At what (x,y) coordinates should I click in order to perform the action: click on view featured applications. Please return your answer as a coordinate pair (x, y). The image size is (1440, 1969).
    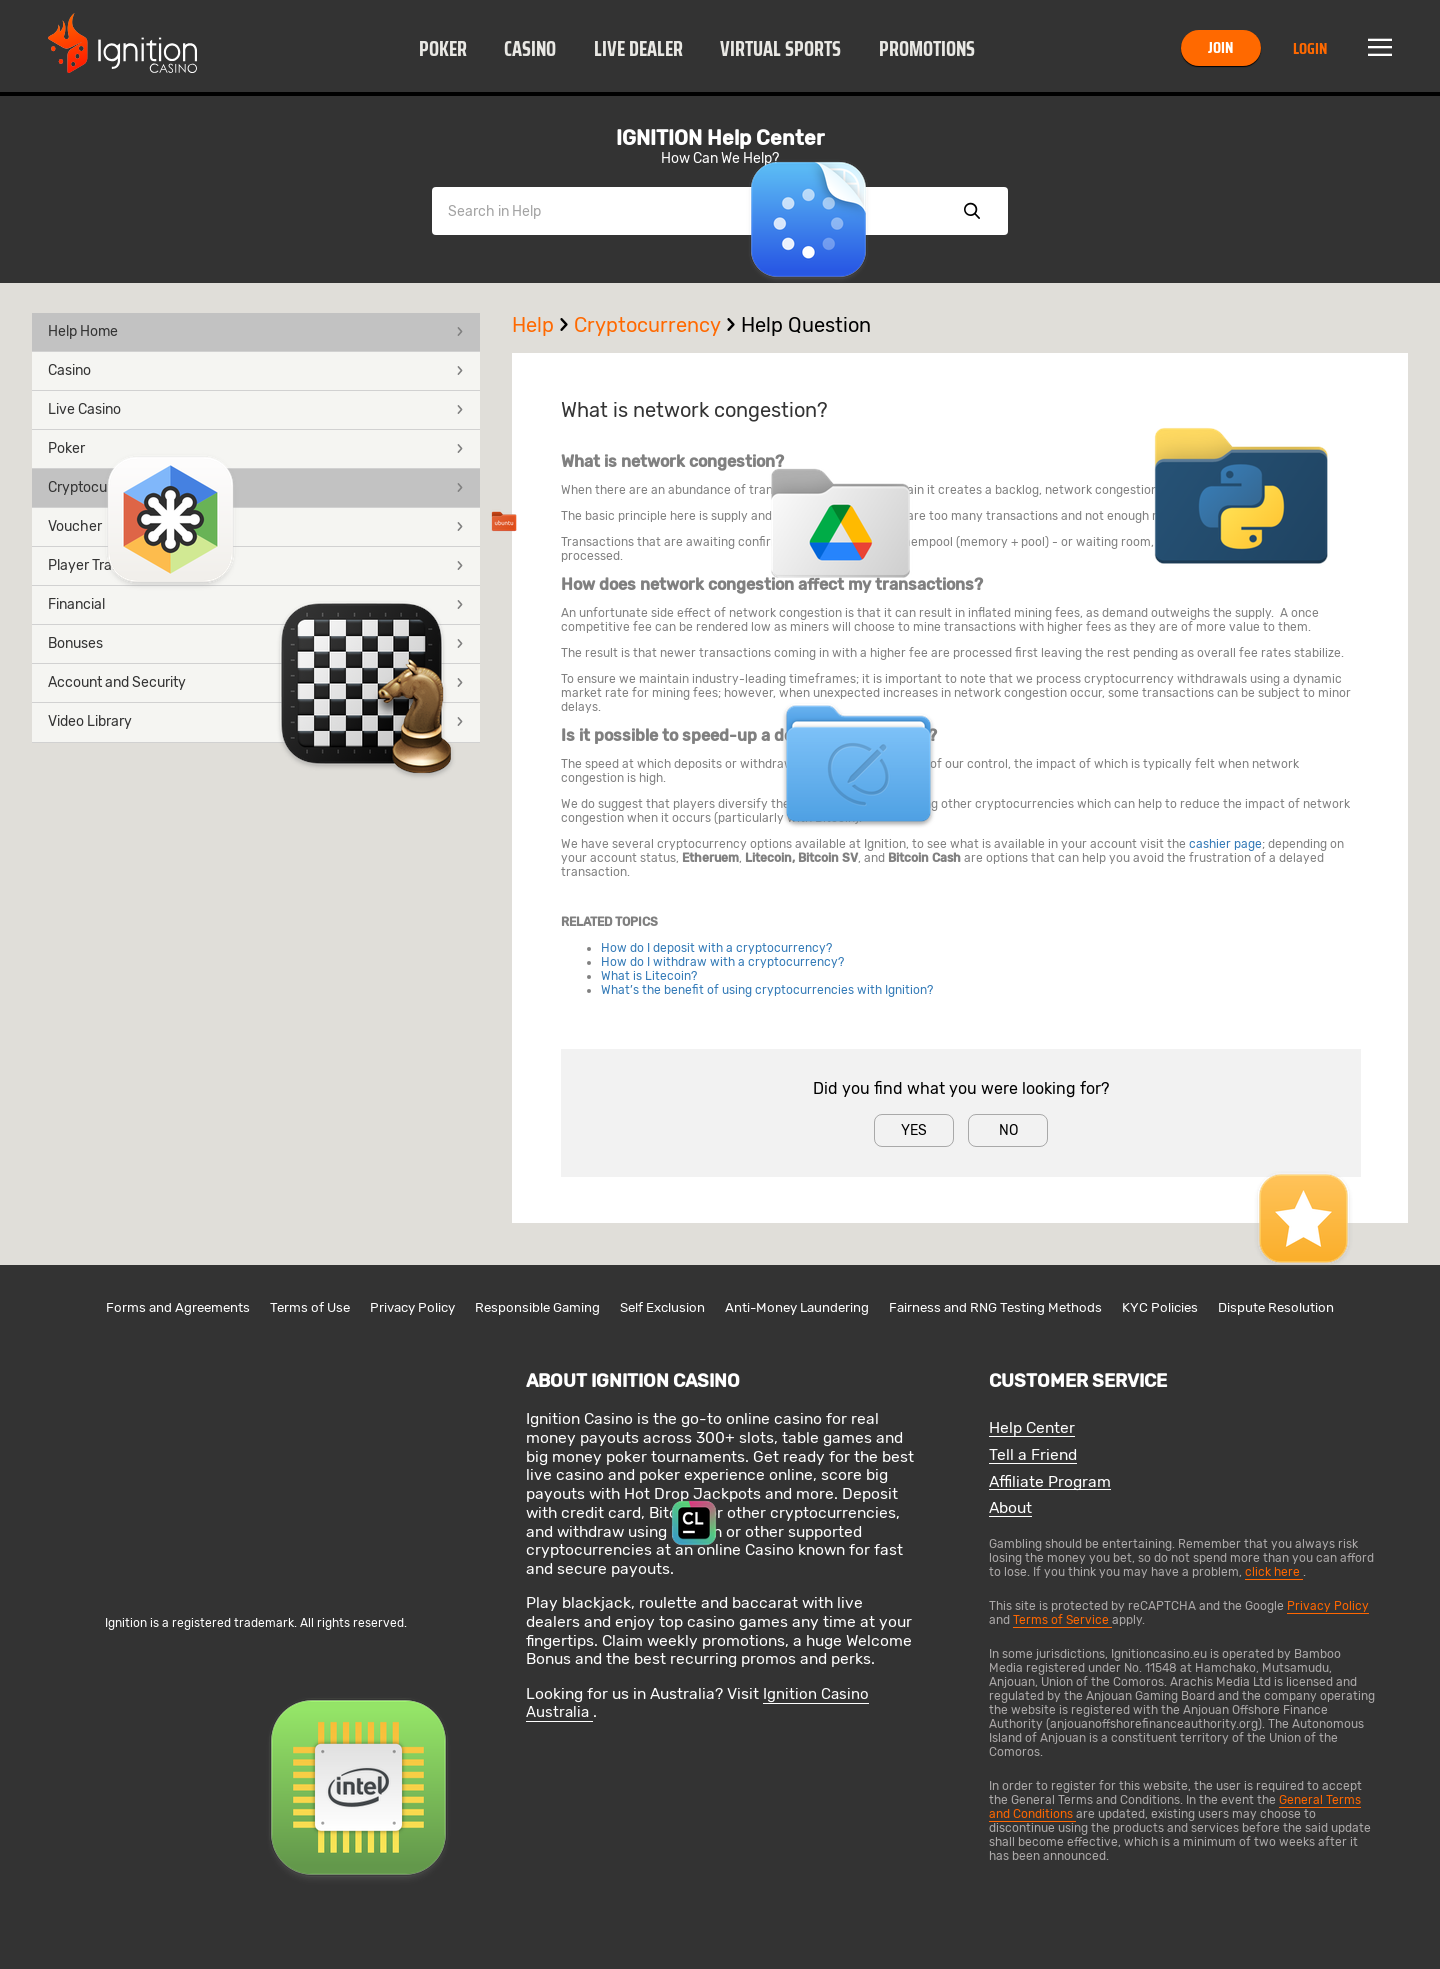
    Looking at the image, I should click on (1303, 1218).